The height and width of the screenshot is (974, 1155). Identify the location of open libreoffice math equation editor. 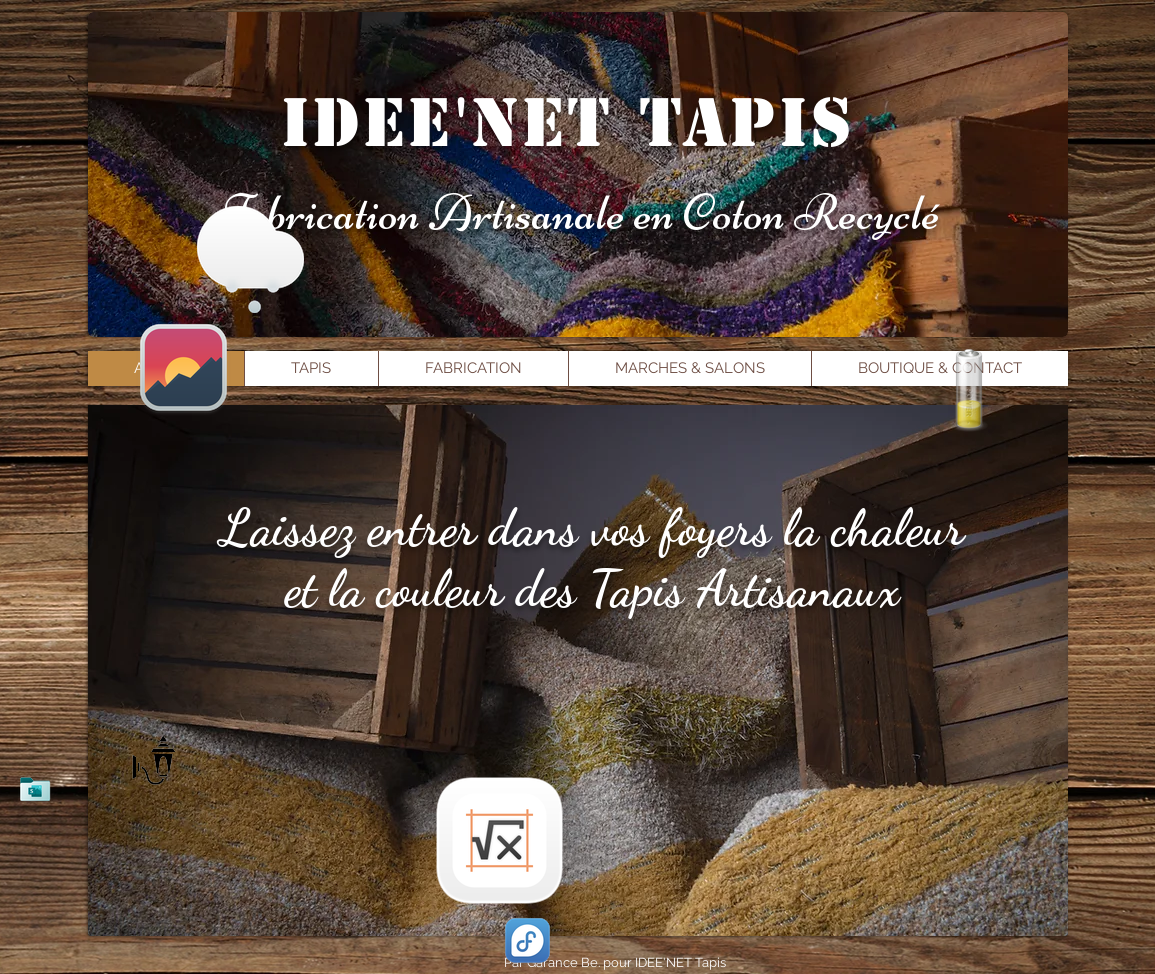
(499, 840).